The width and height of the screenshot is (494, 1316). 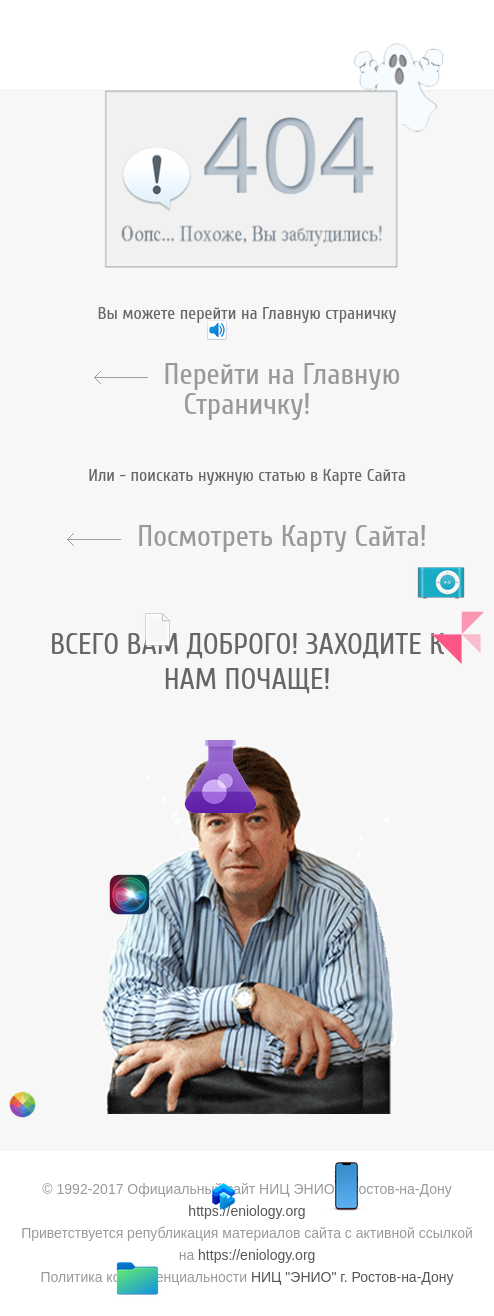 I want to click on open test plans application, so click(x=220, y=776).